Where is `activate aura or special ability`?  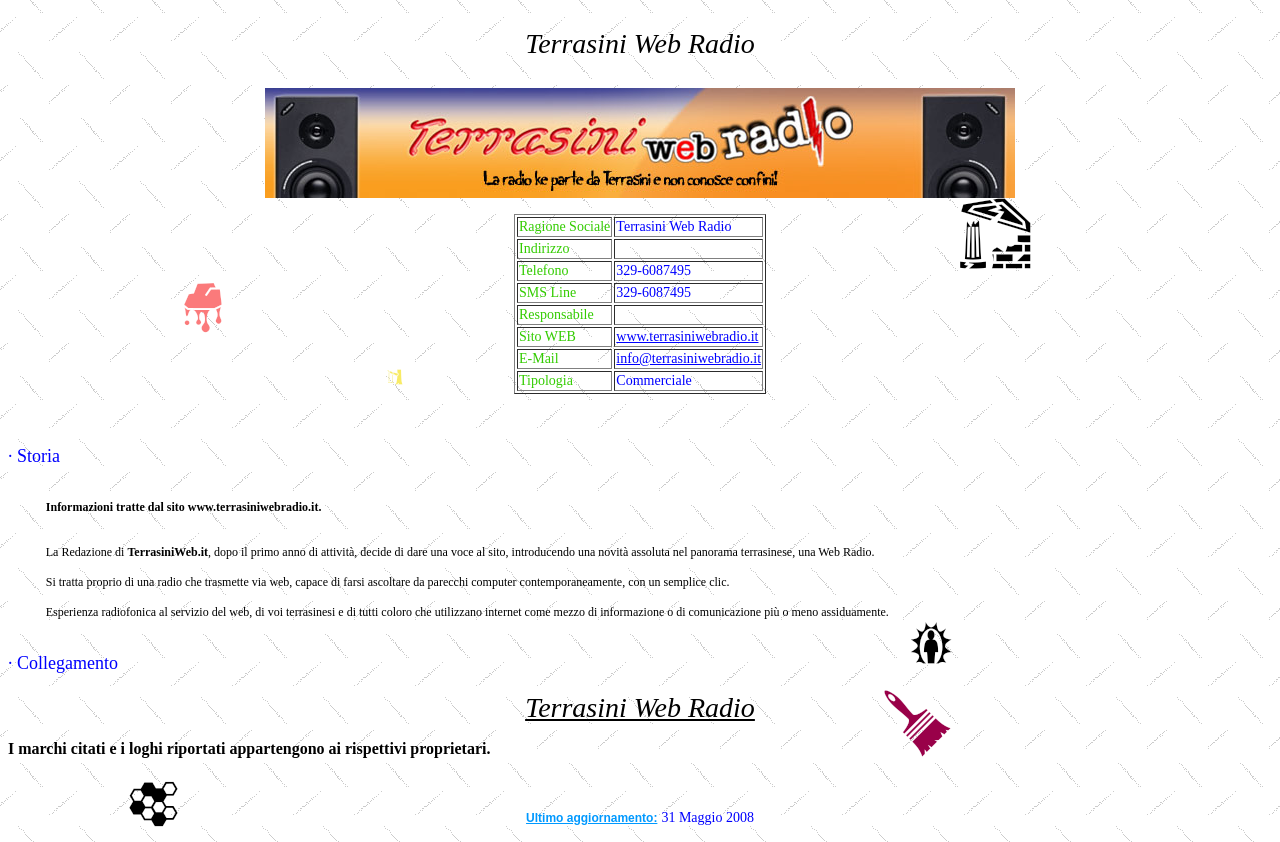 activate aura or special ability is located at coordinates (931, 643).